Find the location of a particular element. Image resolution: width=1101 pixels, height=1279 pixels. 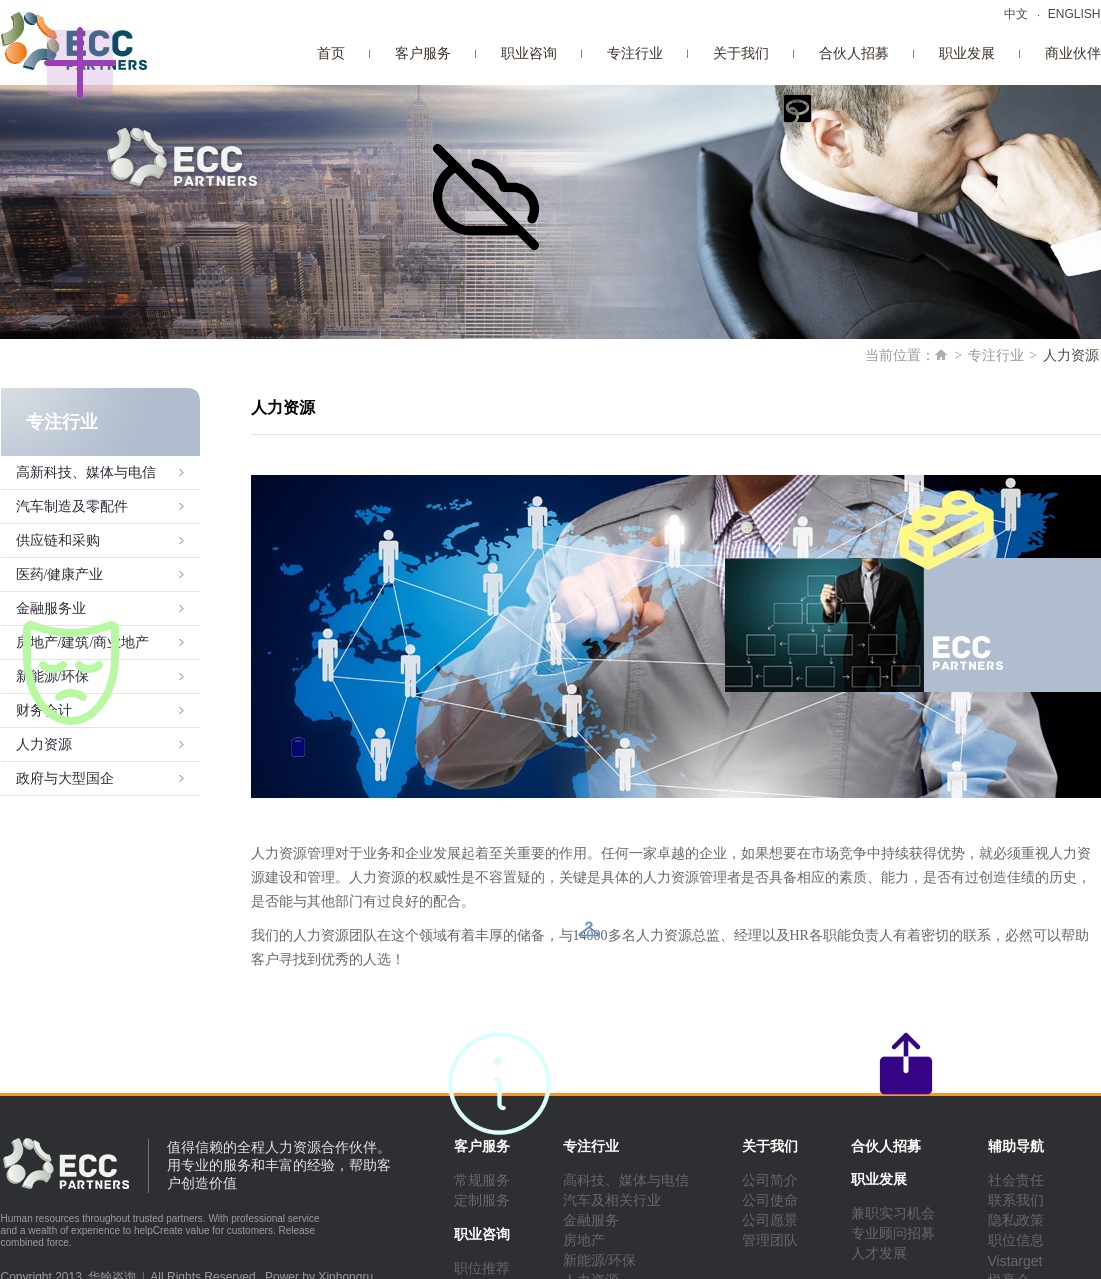

view clipboard contents is located at coordinates (298, 747).